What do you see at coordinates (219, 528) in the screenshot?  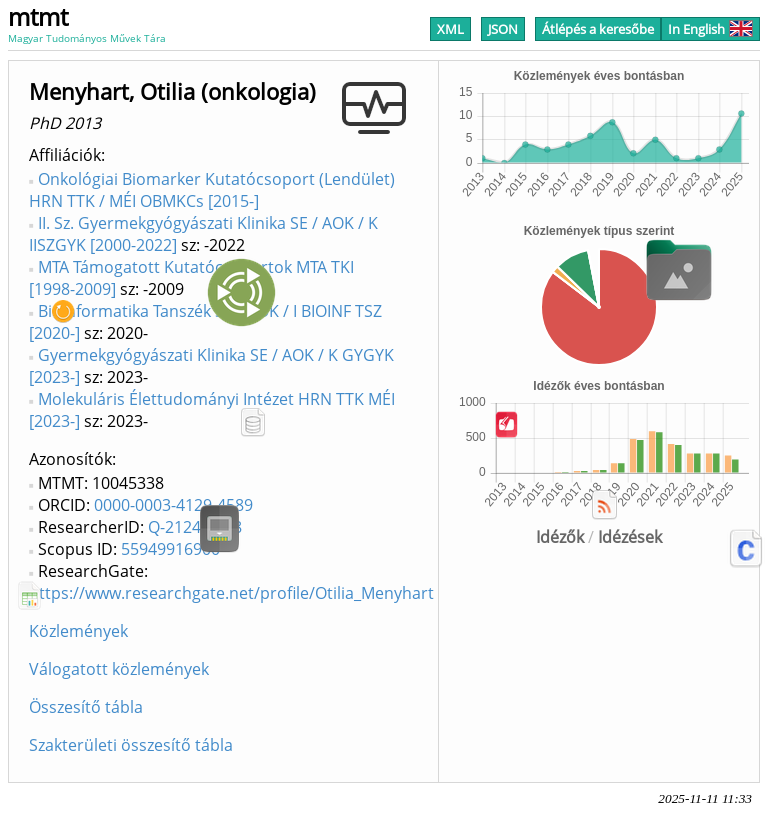 I see `nintendo 64 game ROM file` at bounding box center [219, 528].